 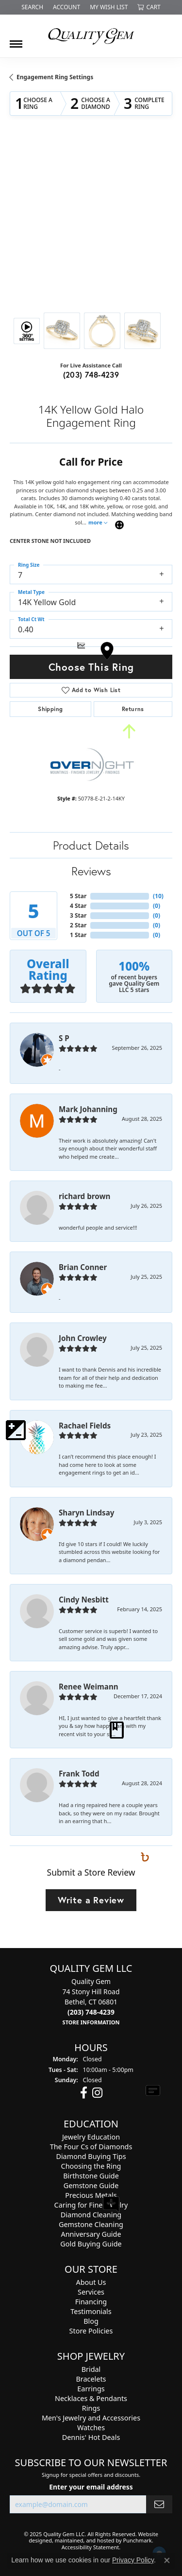 I want to click on tap to scan a QR code or barcode, so click(x=119, y=525).